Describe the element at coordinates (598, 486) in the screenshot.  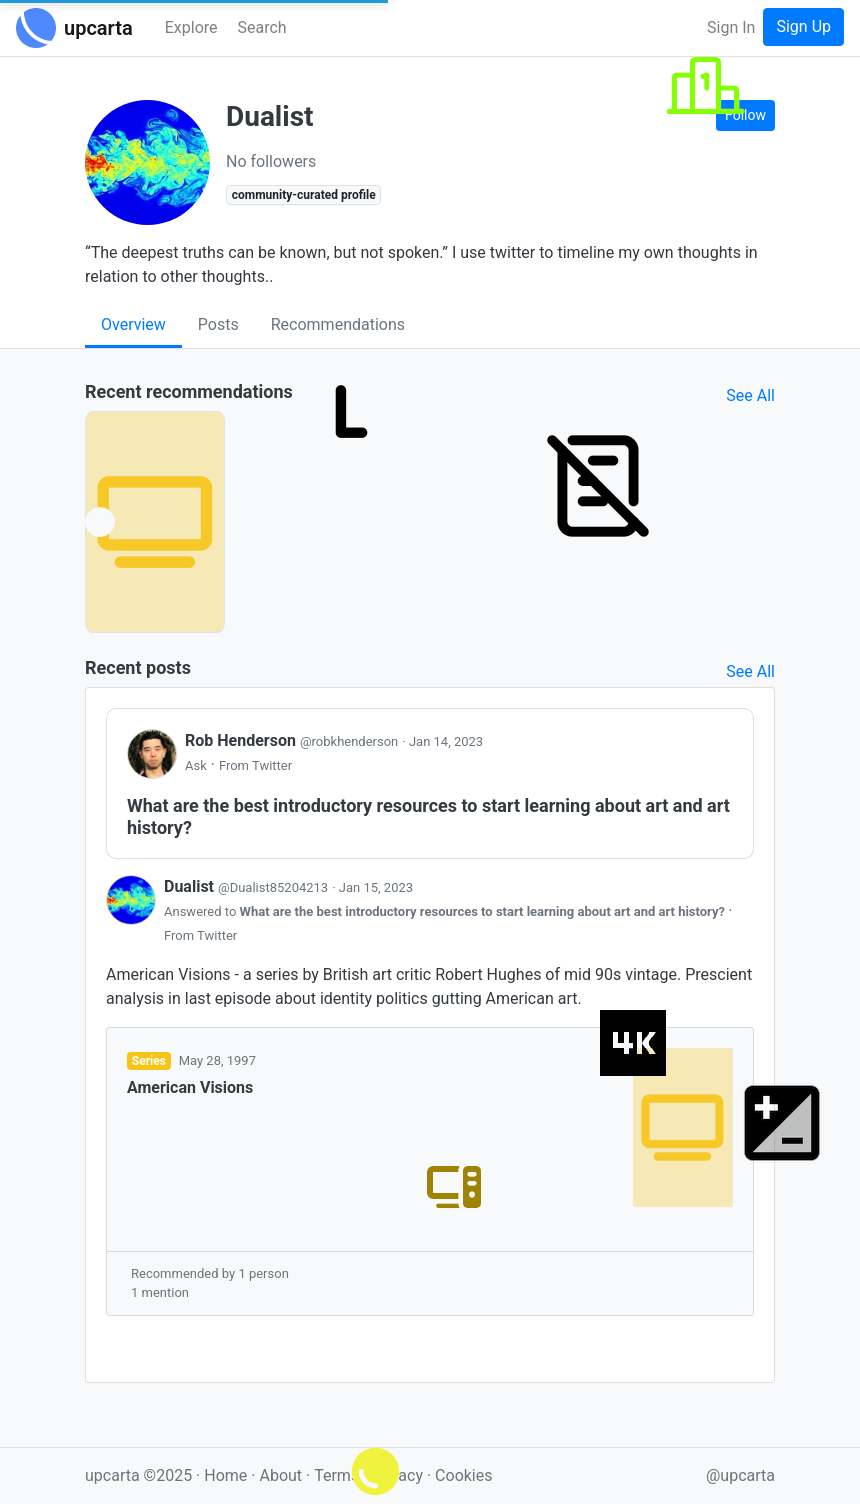
I see `notes feature disabled` at that location.